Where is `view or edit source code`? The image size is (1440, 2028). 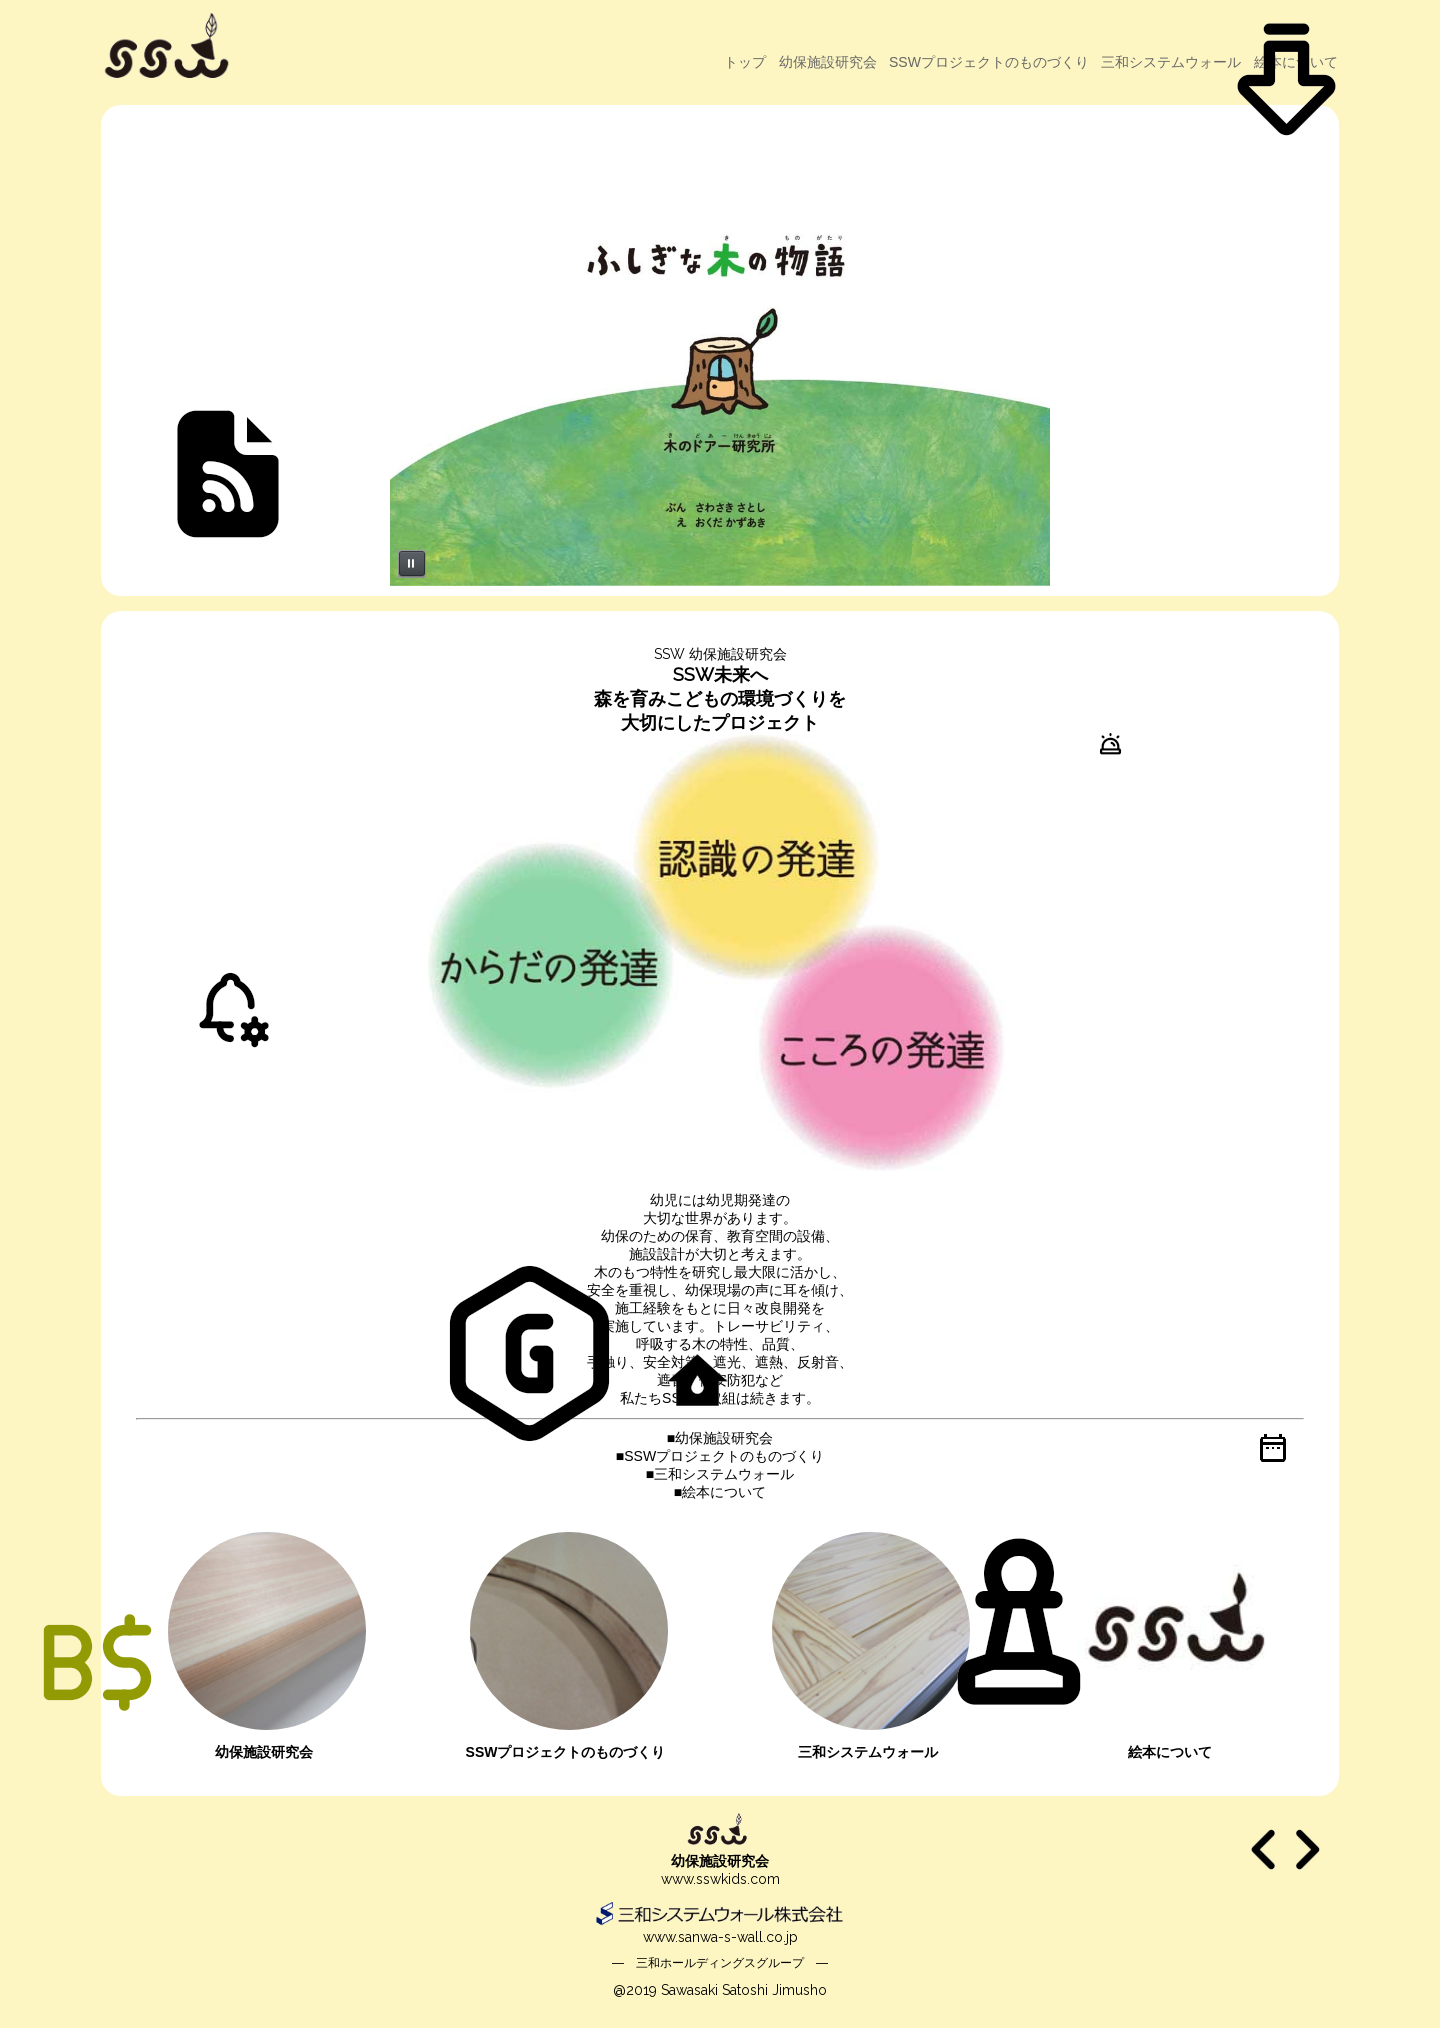 view or edit source code is located at coordinates (1285, 1849).